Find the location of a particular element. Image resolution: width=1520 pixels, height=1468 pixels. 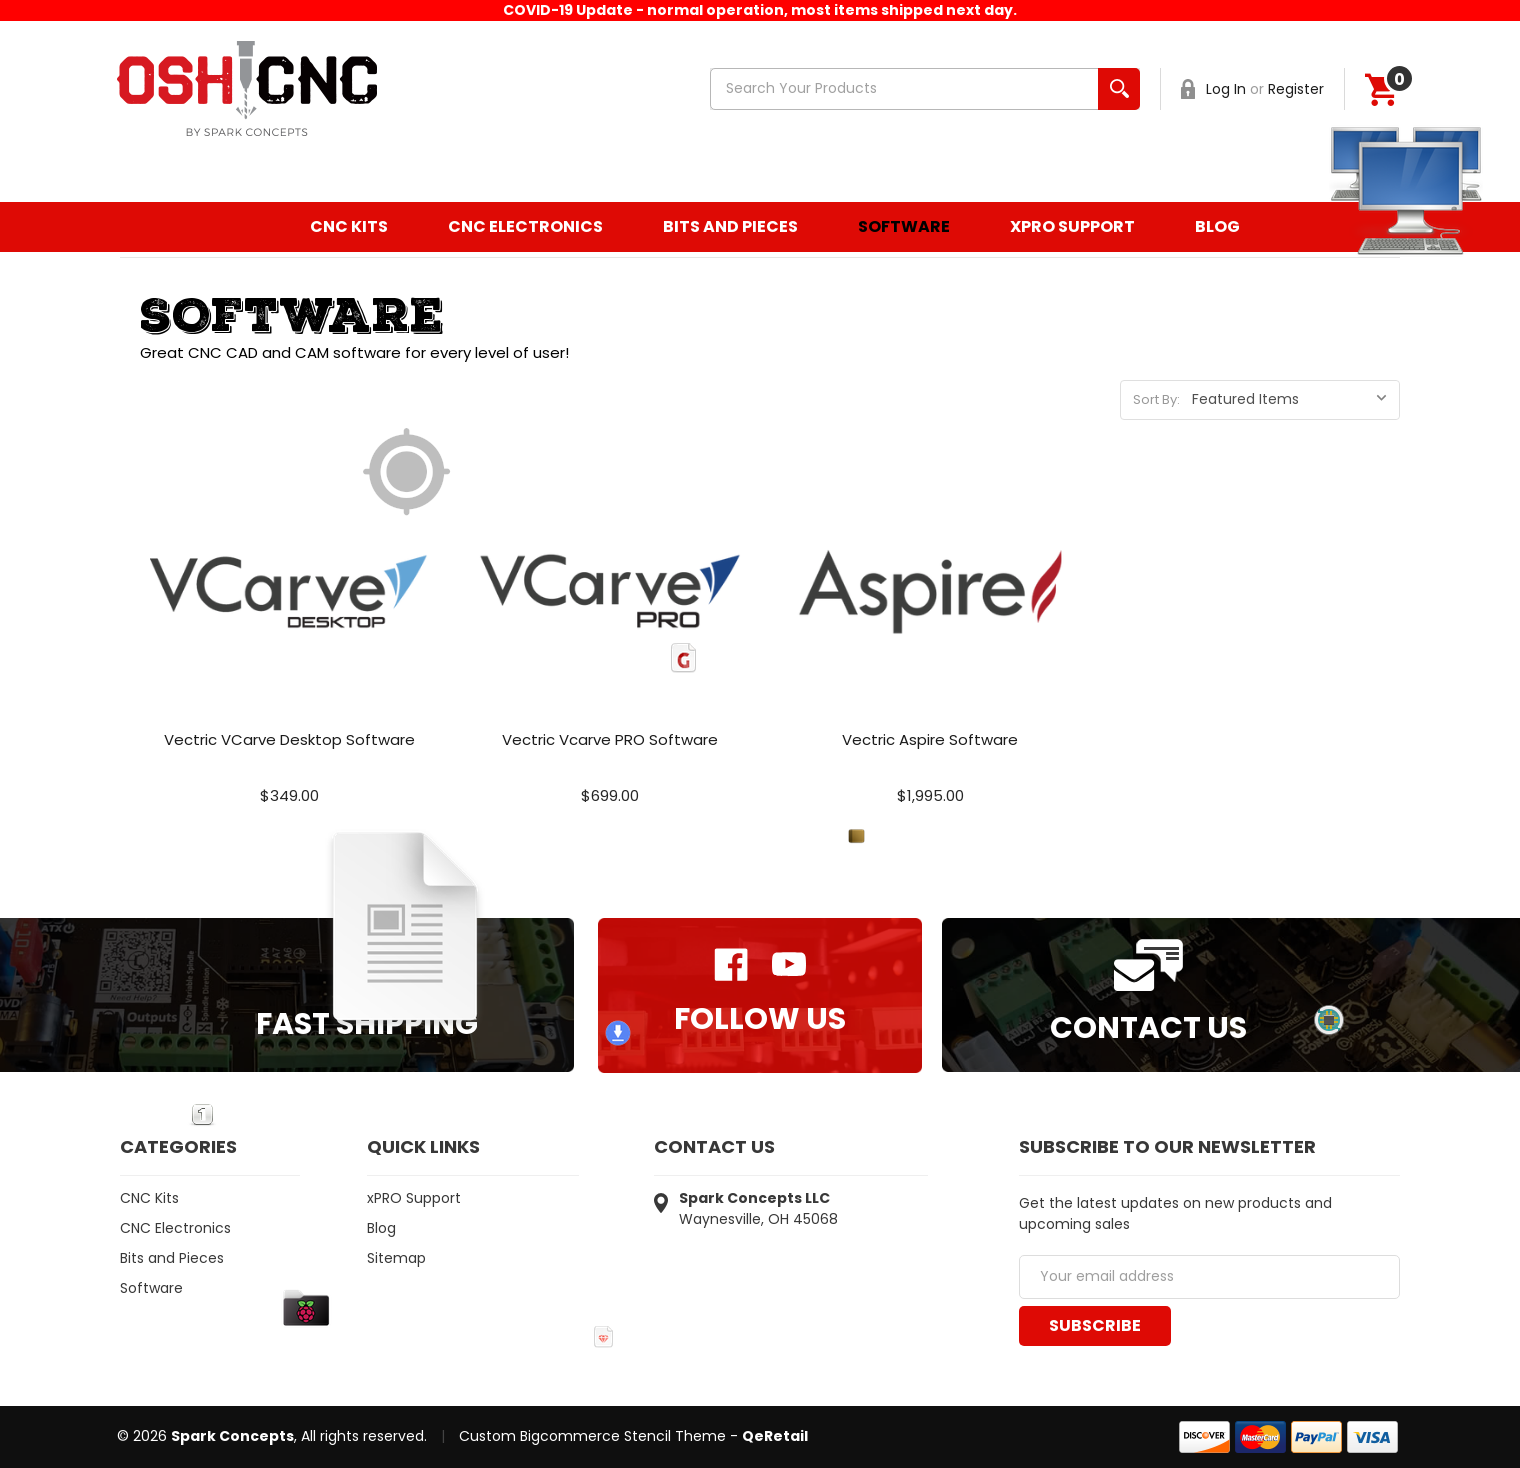

a G-code file used for CNC or 3D printing instructions is located at coordinates (683, 657).